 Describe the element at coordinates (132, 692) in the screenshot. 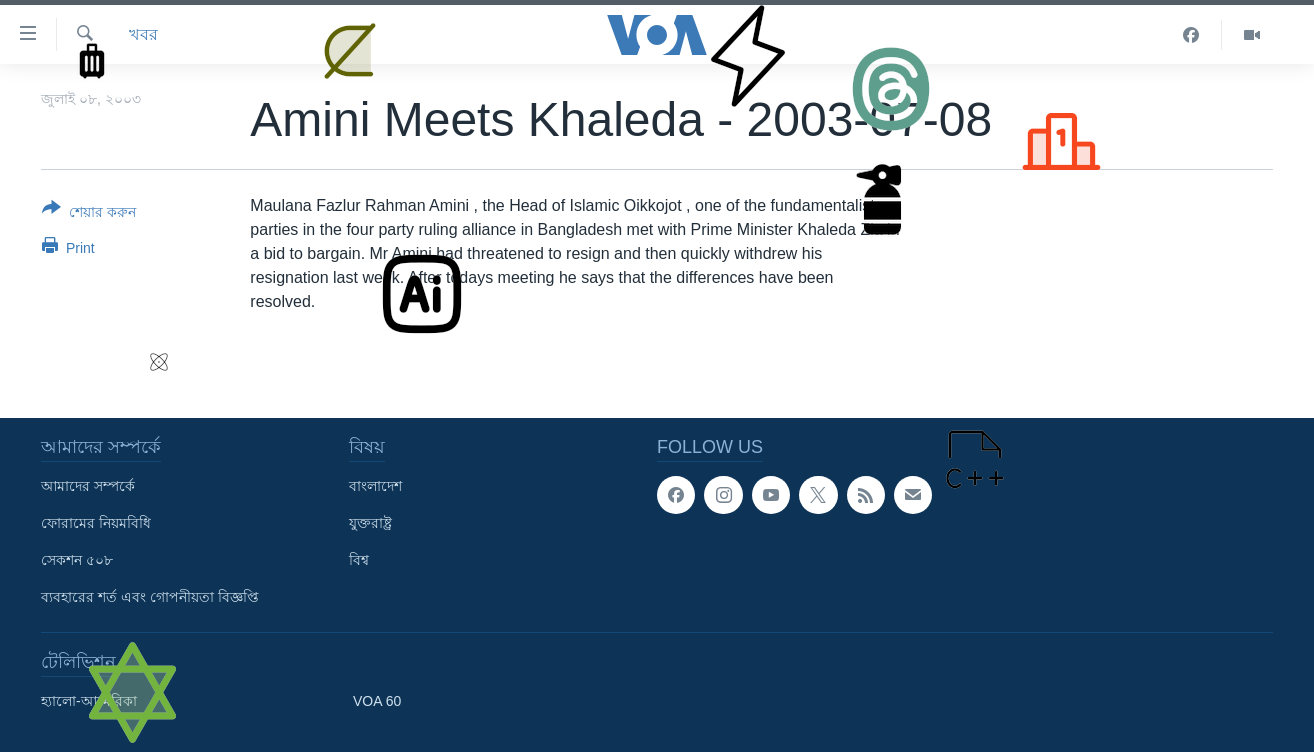

I see `indicates jewish or hebrew-related content` at that location.